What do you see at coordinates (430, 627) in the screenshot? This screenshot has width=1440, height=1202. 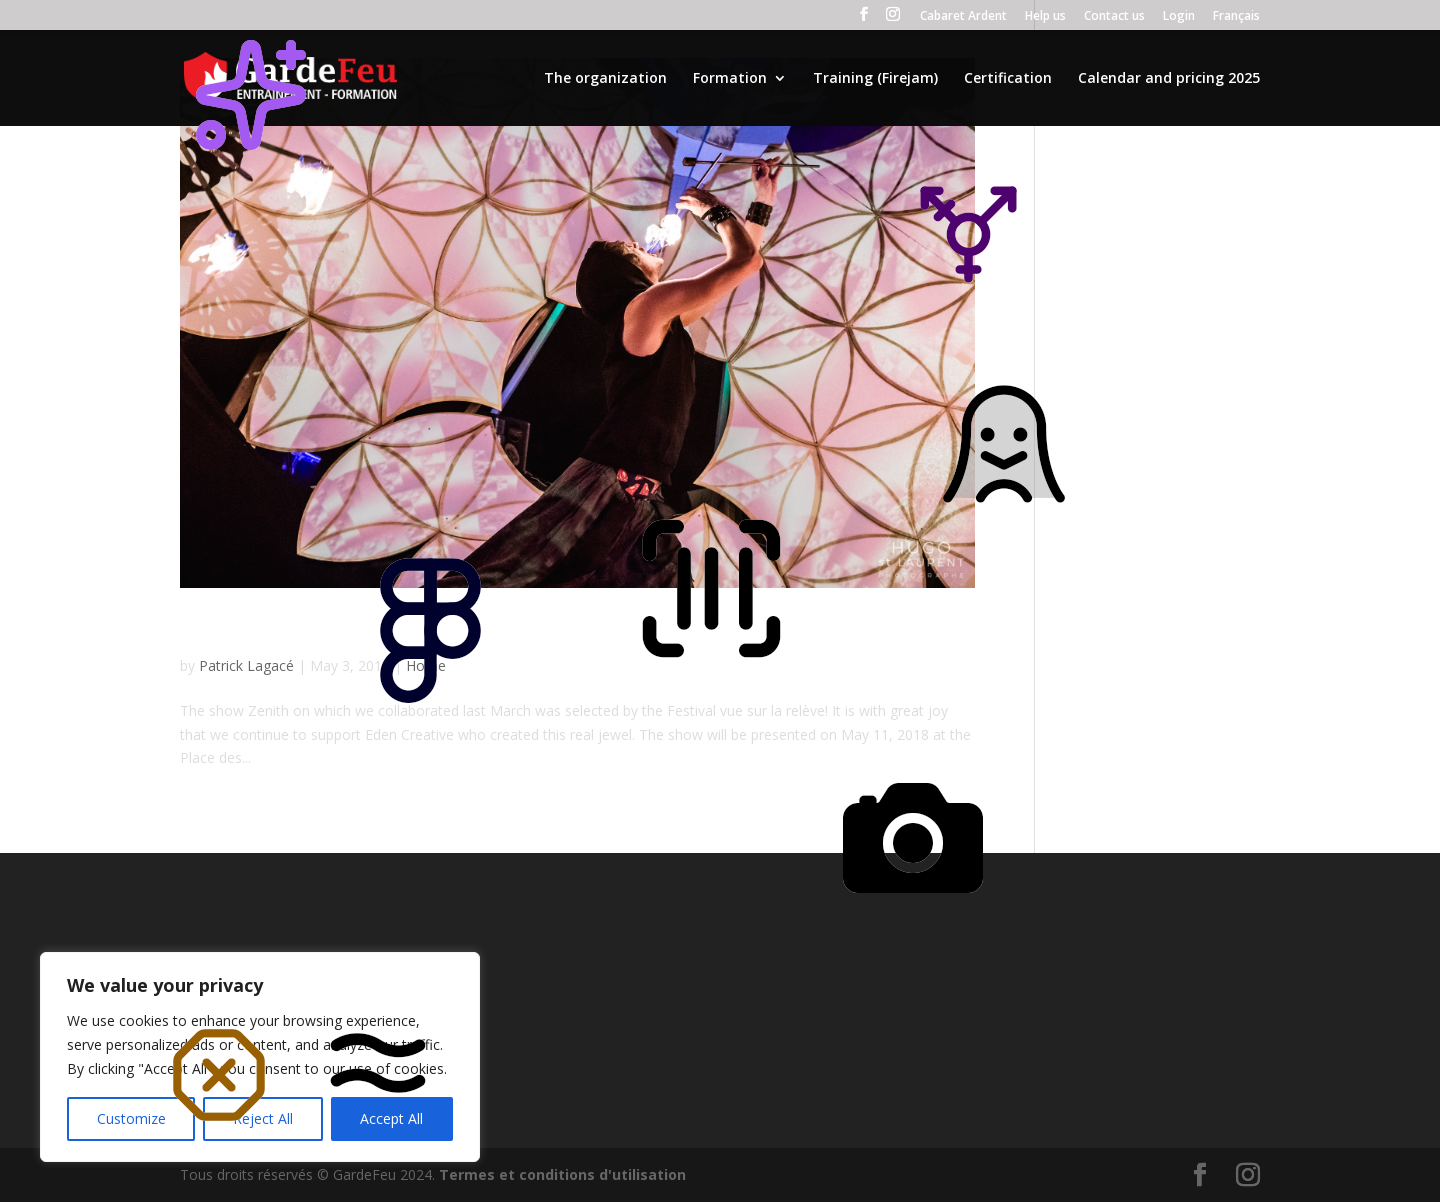 I see `open Figma design tool` at bounding box center [430, 627].